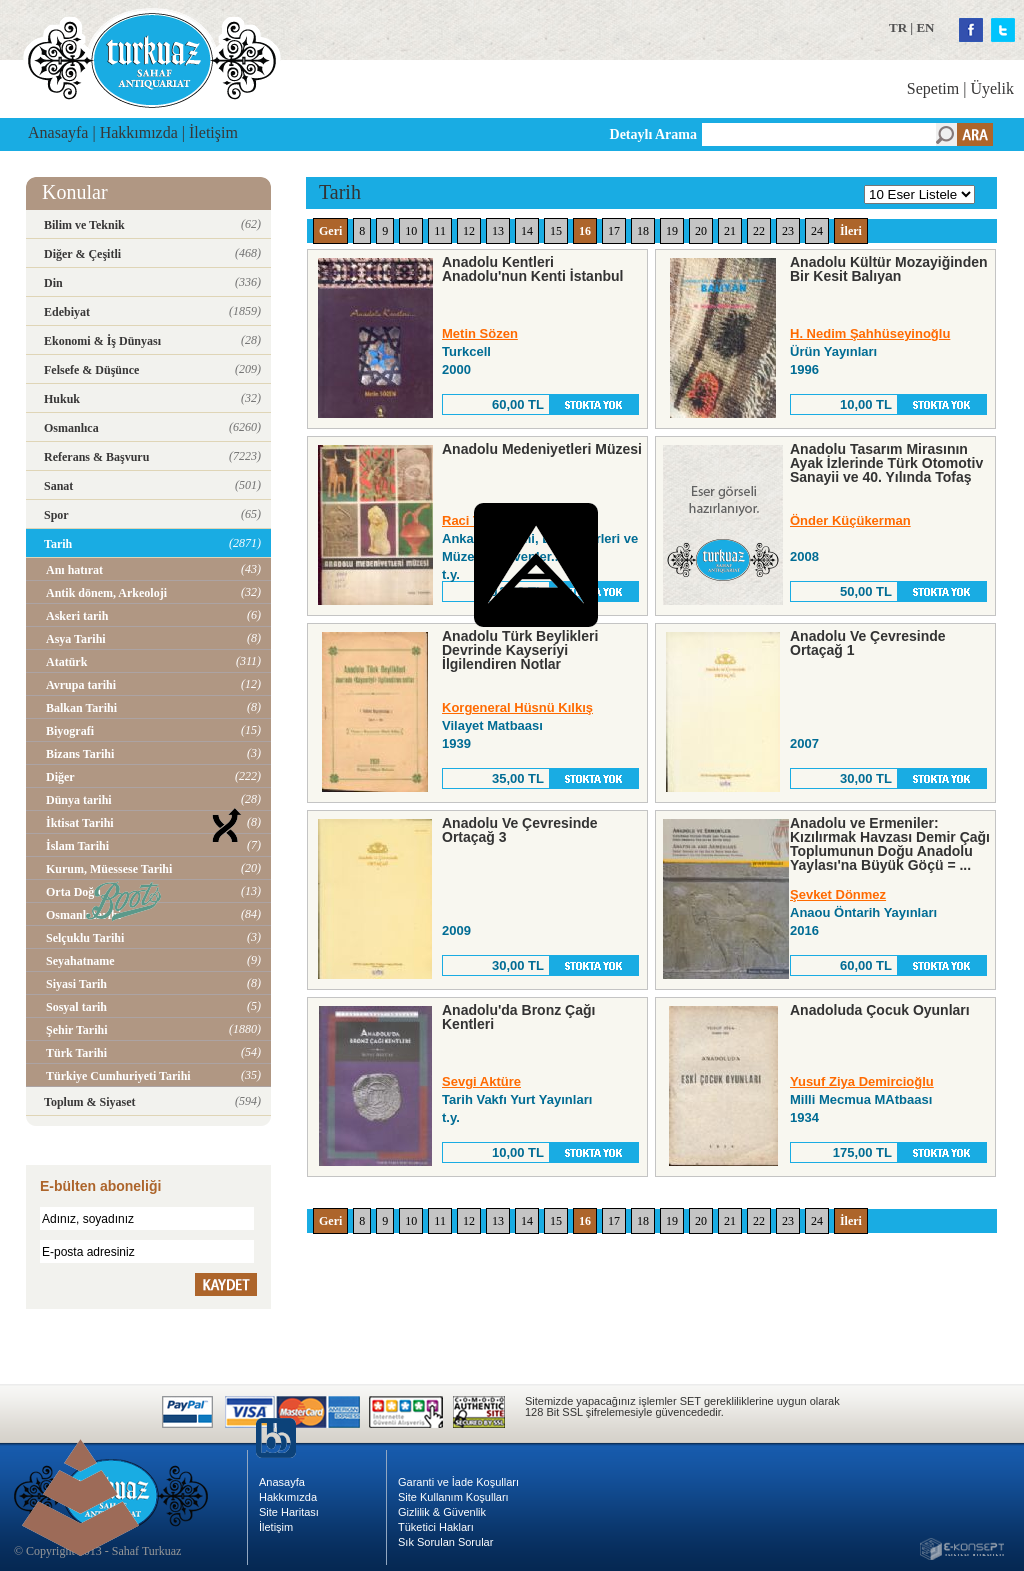  Describe the element at coordinates (227, 825) in the screenshot. I see `open git extensions application` at that location.